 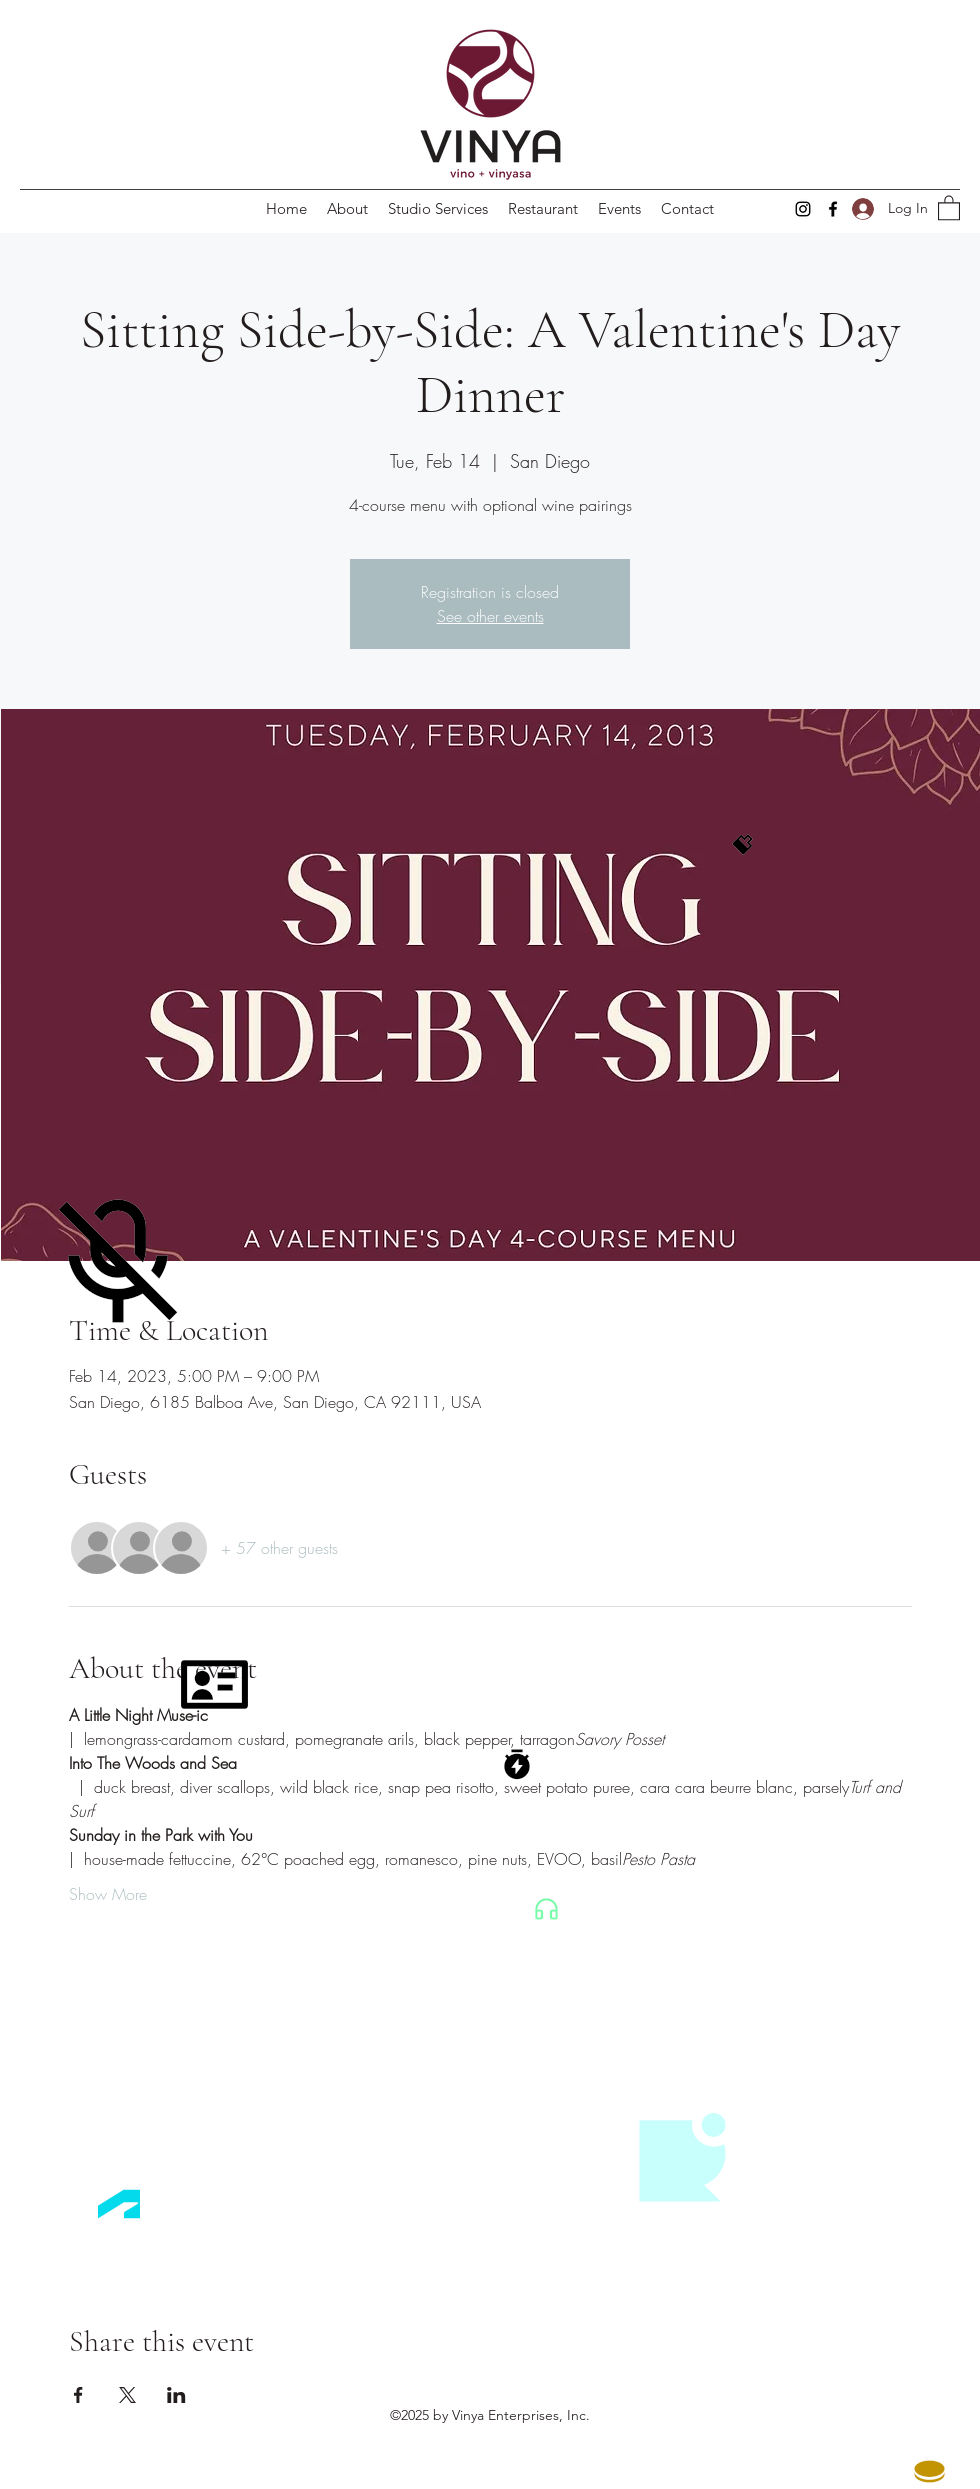 What do you see at coordinates (119, 2204) in the screenshot?
I see `autodesk logo` at bounding box center [119, 2204].